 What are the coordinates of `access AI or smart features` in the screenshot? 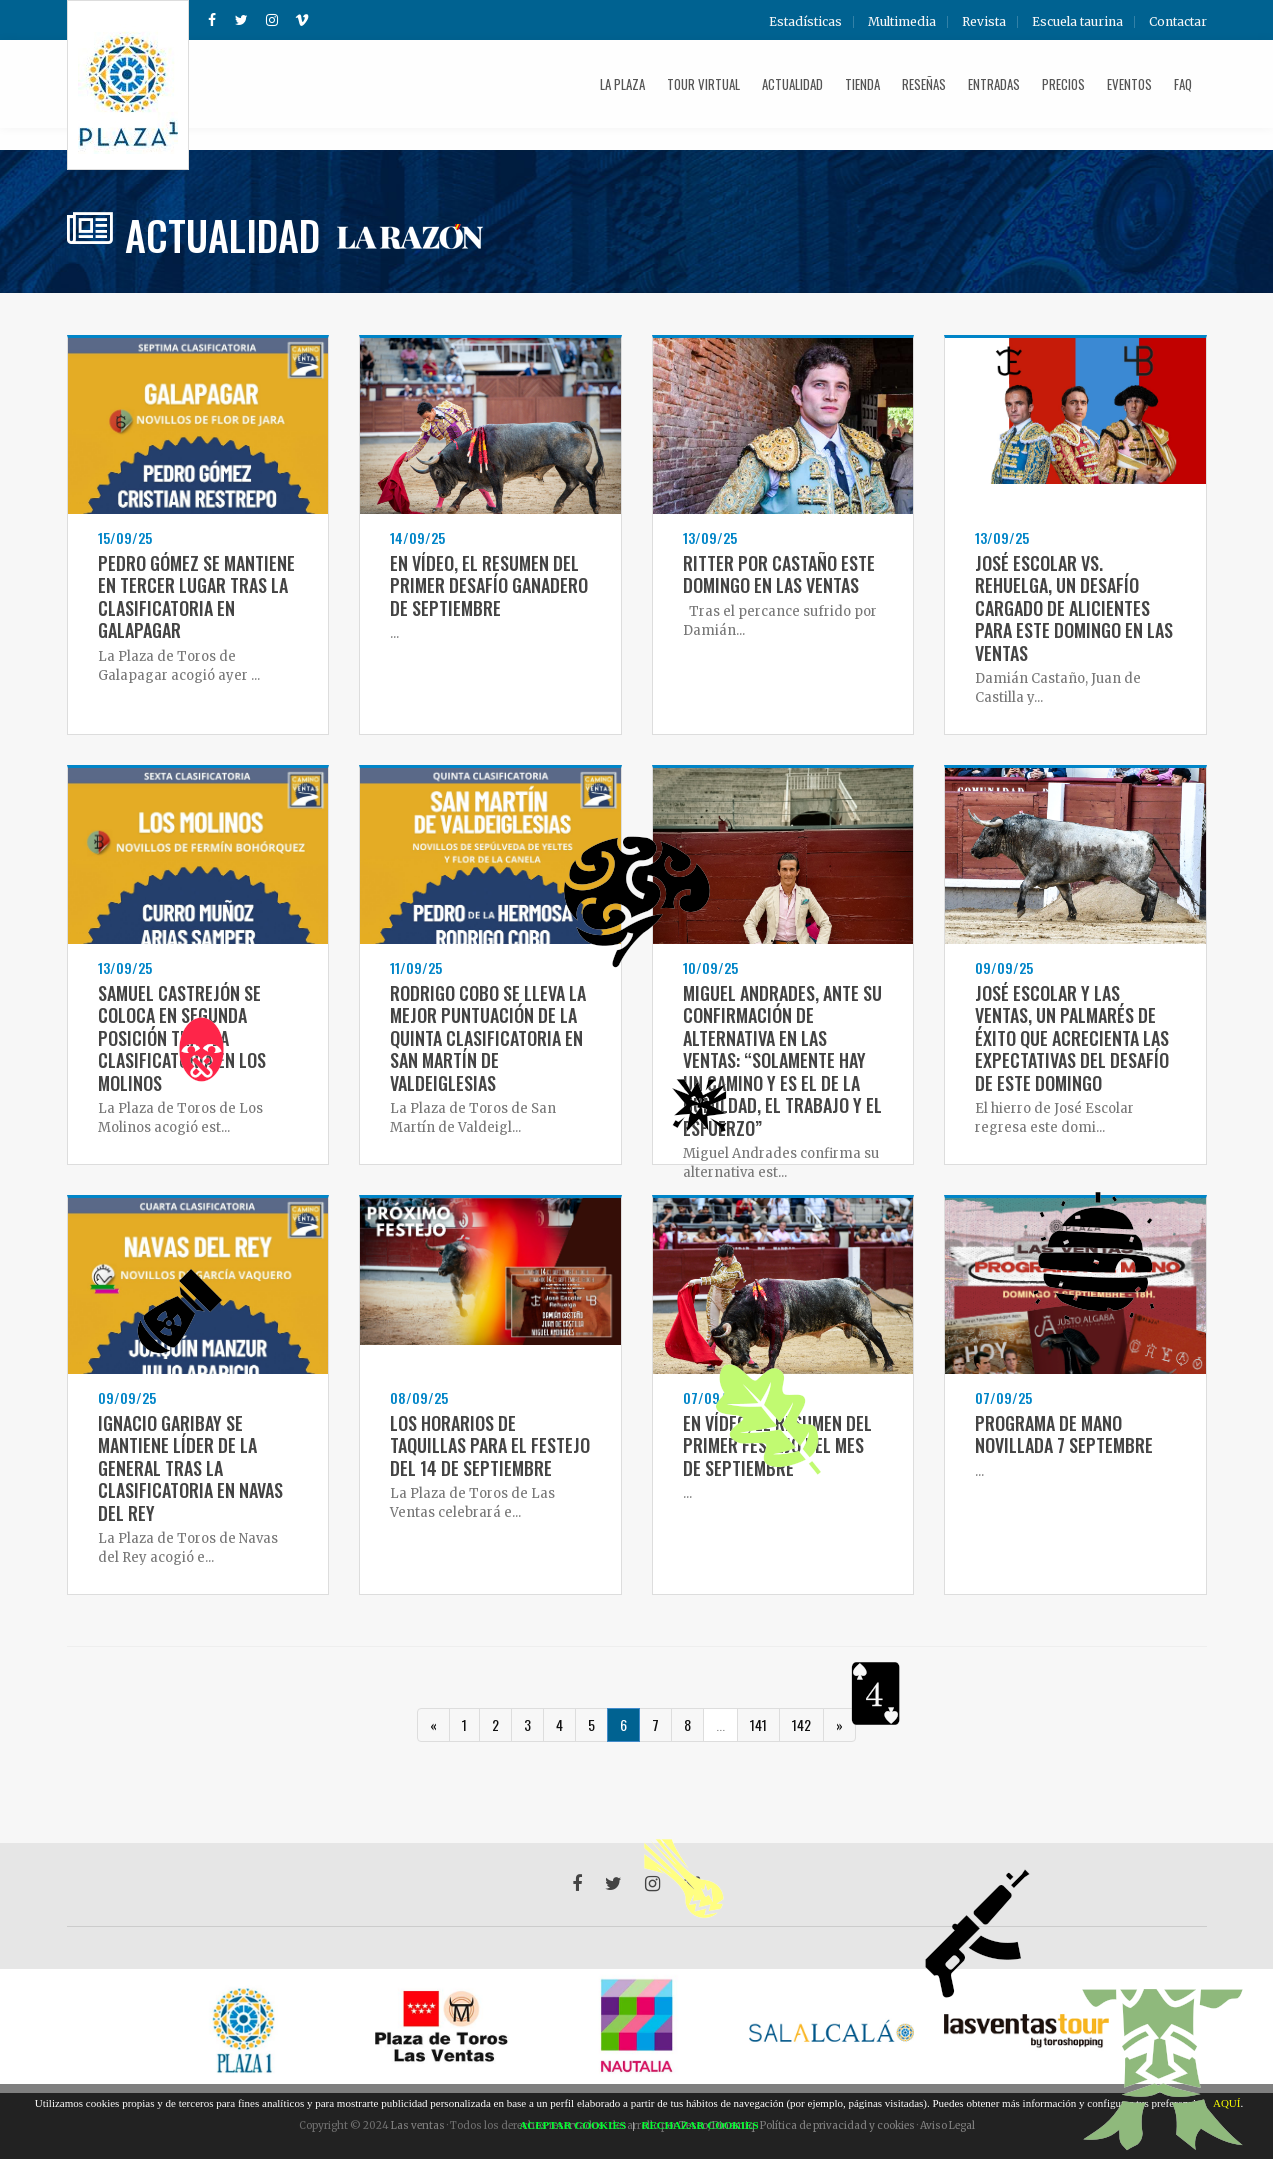 It's located at (636, 898).